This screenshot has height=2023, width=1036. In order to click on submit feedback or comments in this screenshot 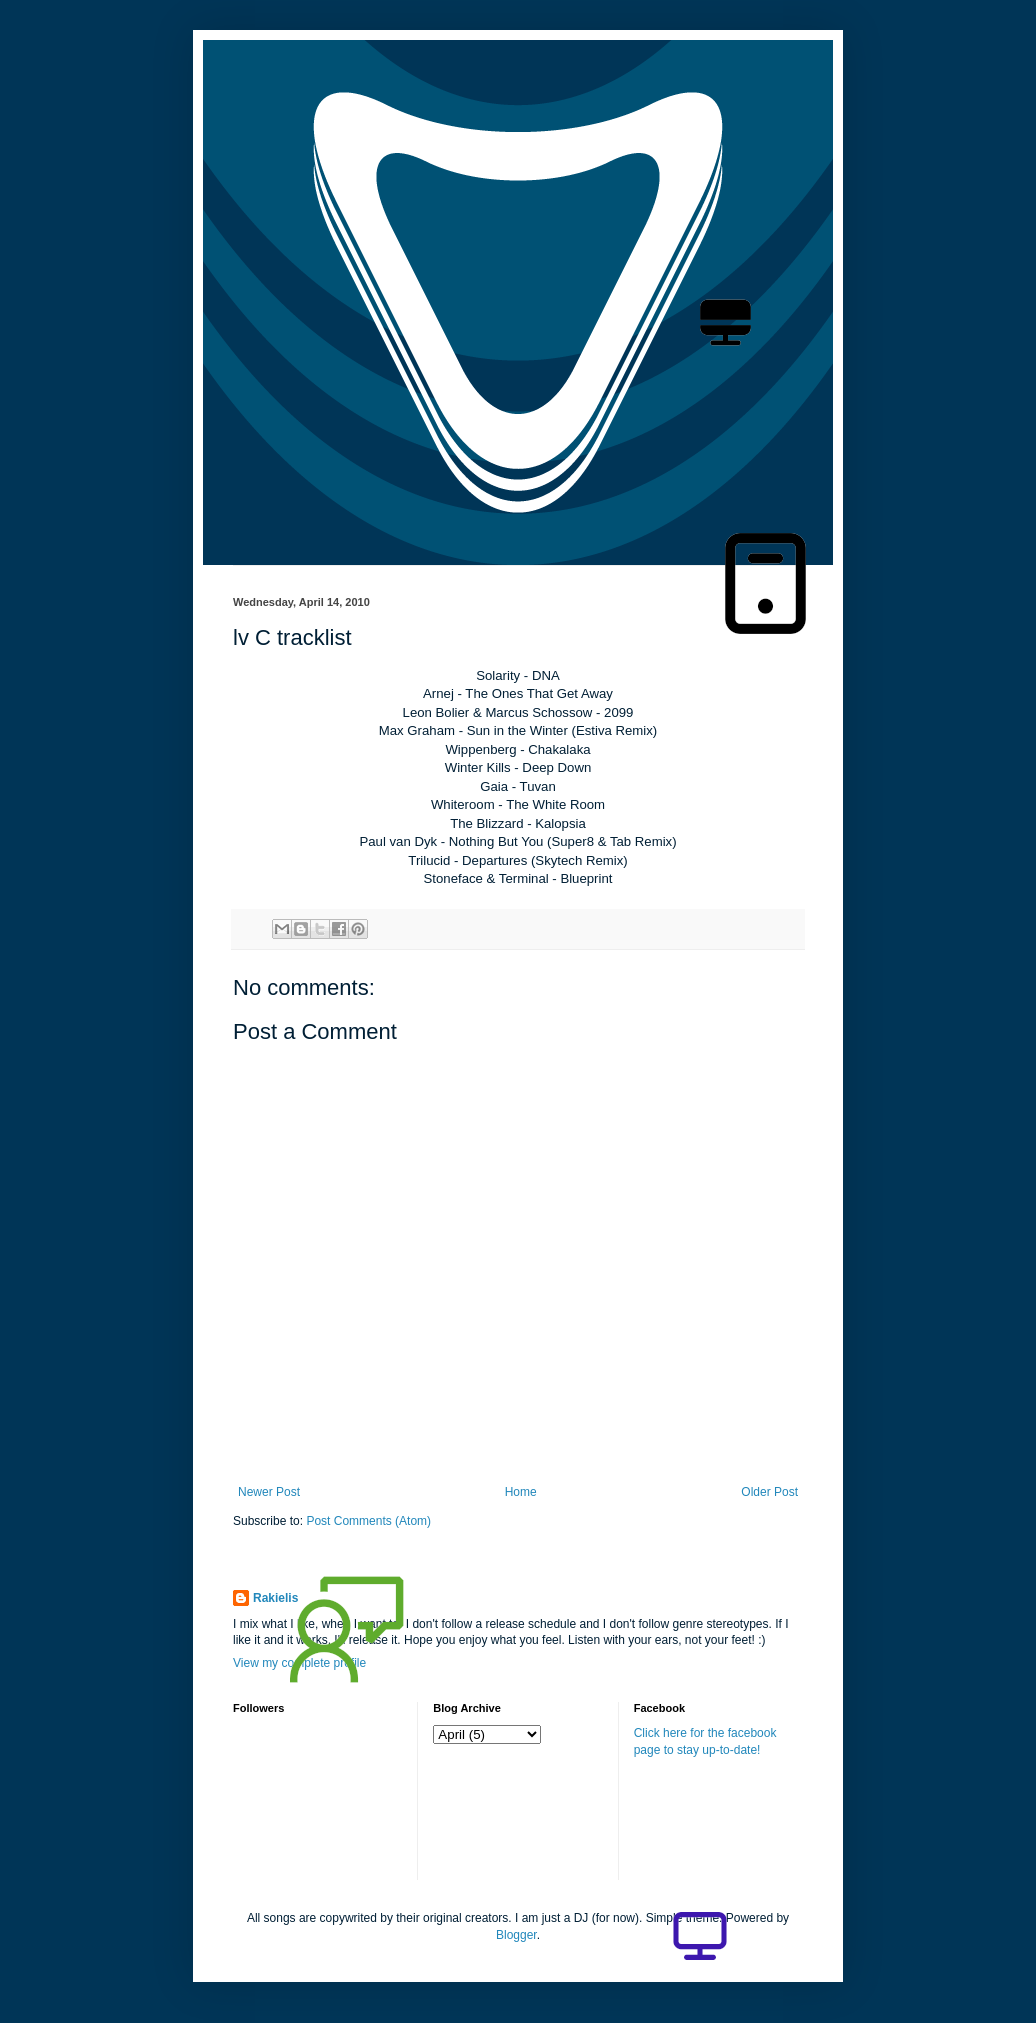, I will do `click(350, 1629)`.